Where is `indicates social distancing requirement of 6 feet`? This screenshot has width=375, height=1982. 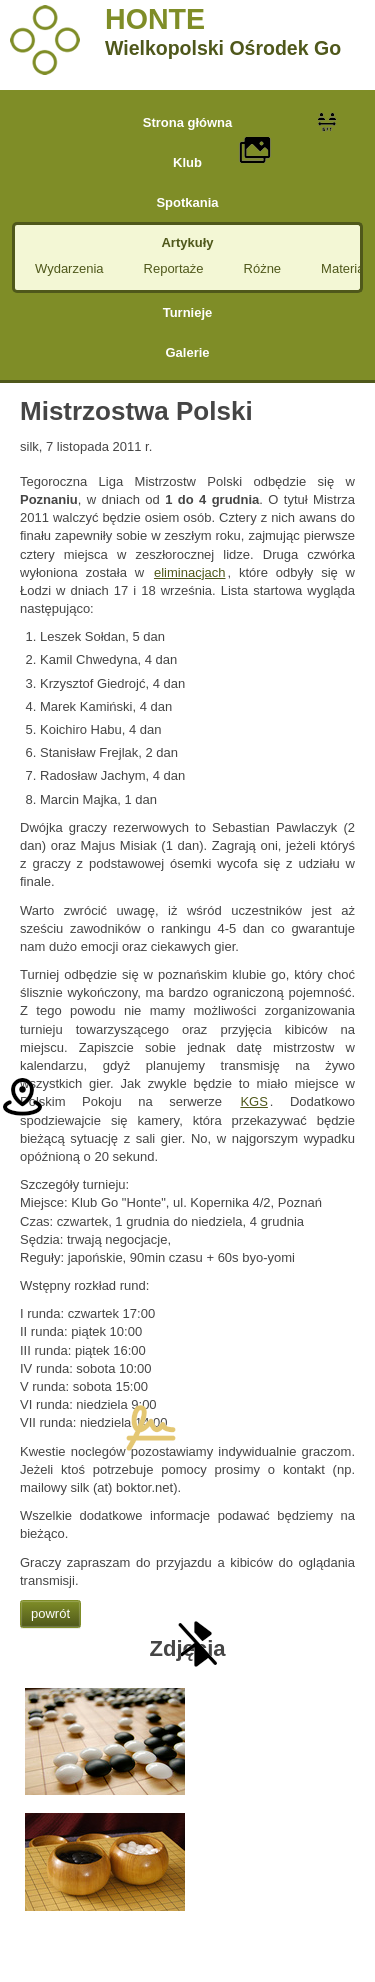 indicates social distancing requirement of 6 feet is located at coordinates (327, 122).